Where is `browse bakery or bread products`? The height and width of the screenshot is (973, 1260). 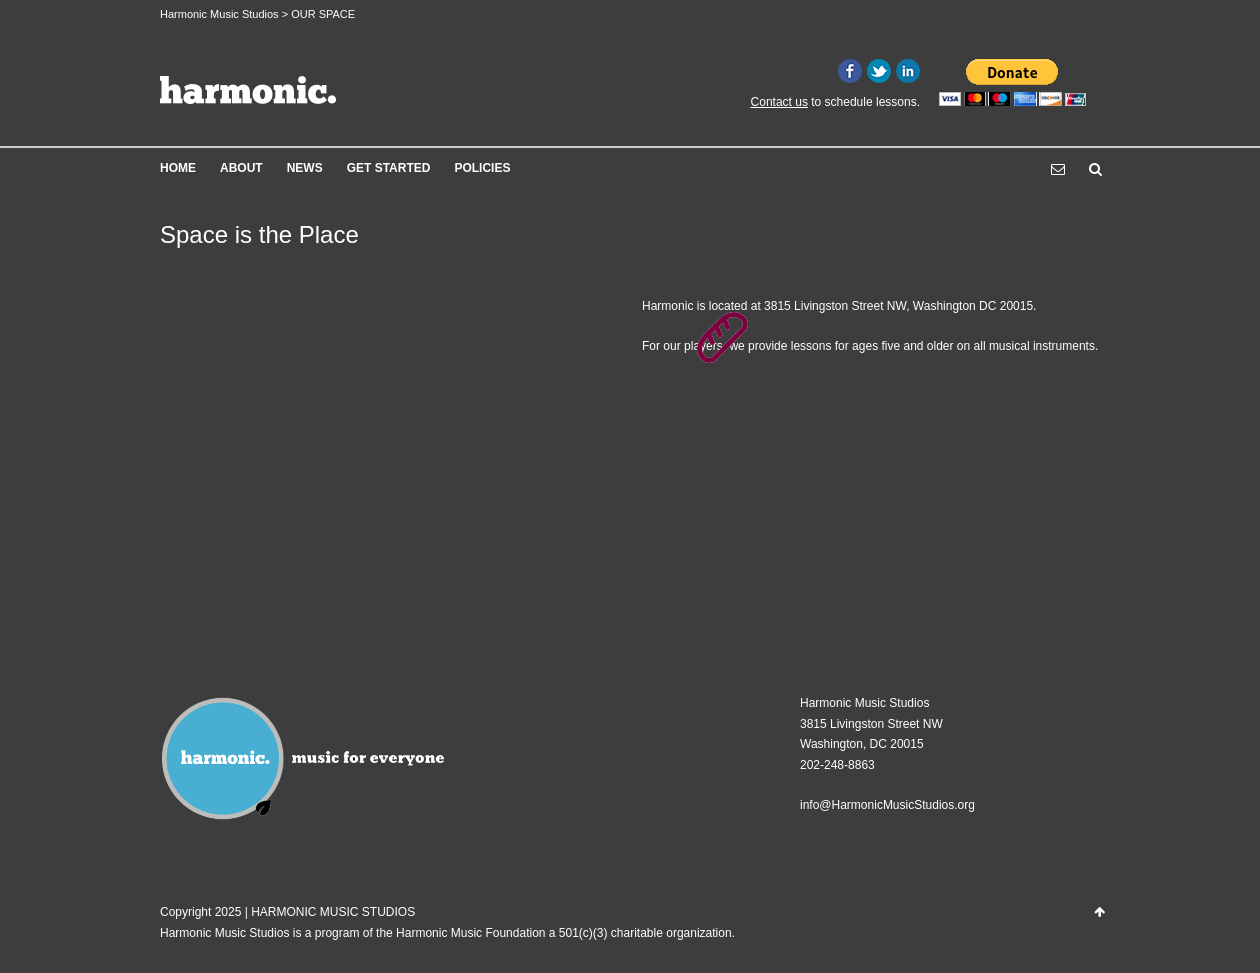 browse bakery or bread products is located at coordinates (722, 337).